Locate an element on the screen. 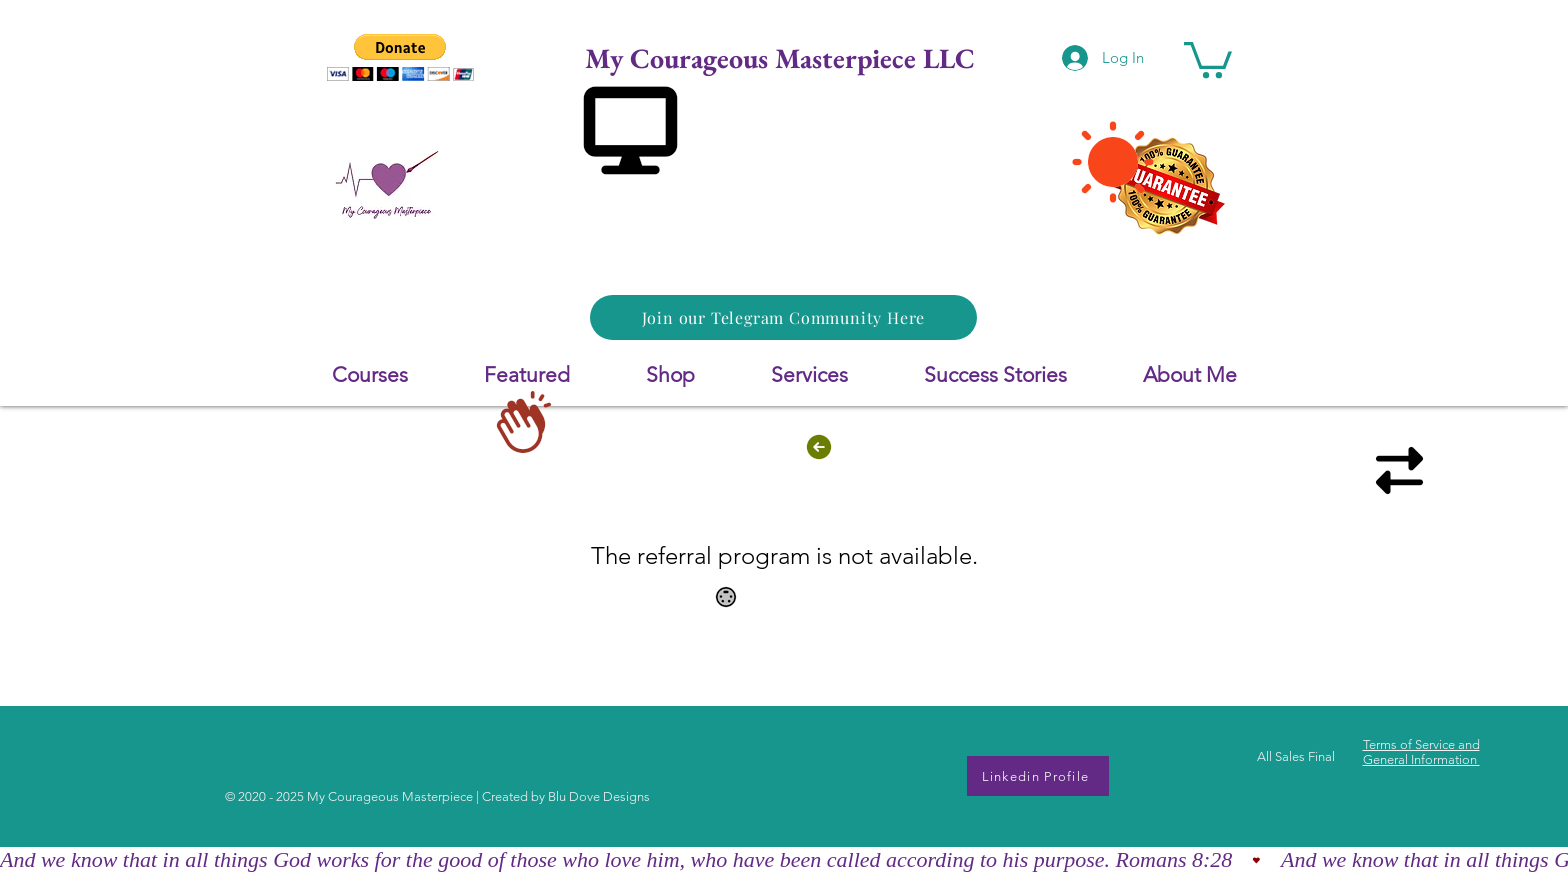 This screenshot has width=1568, height=874. switch to light mode is located at coordinates (1113, 162).